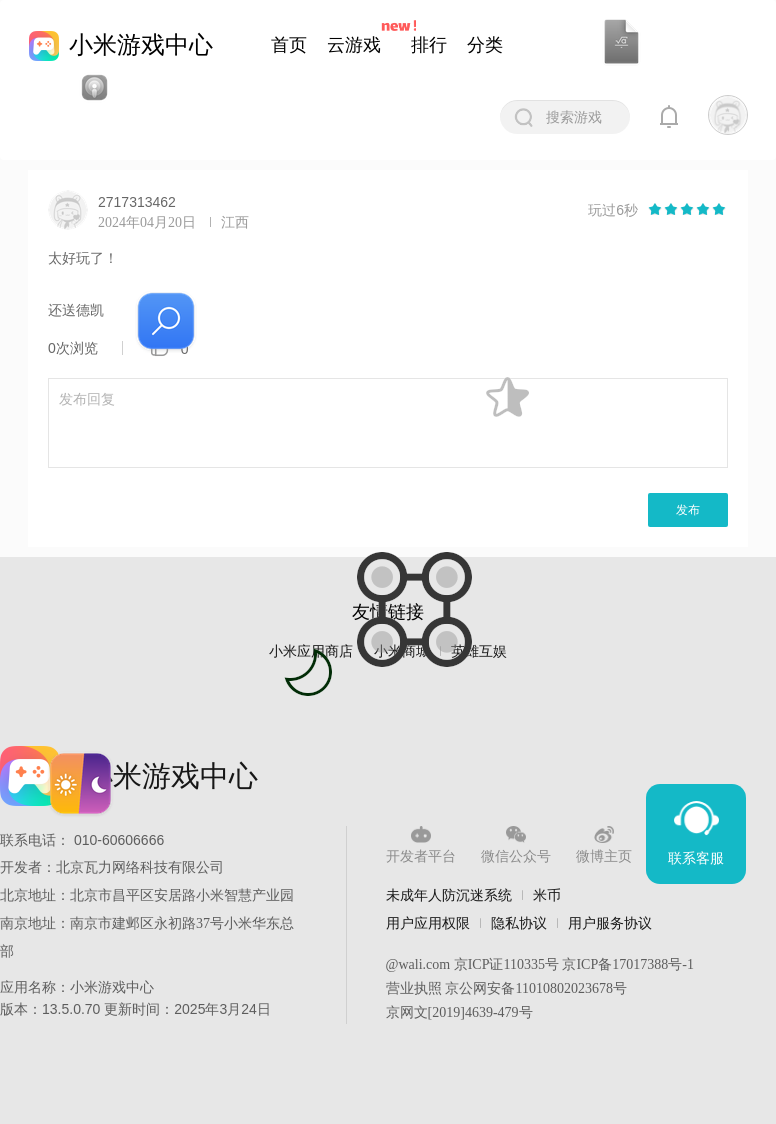 This screenshot has height=1124, width=776. What do you see at coordinates (507, 398) in the screenshot?
I see `indicates a partial or half rating` at bounding box center [507, 398].